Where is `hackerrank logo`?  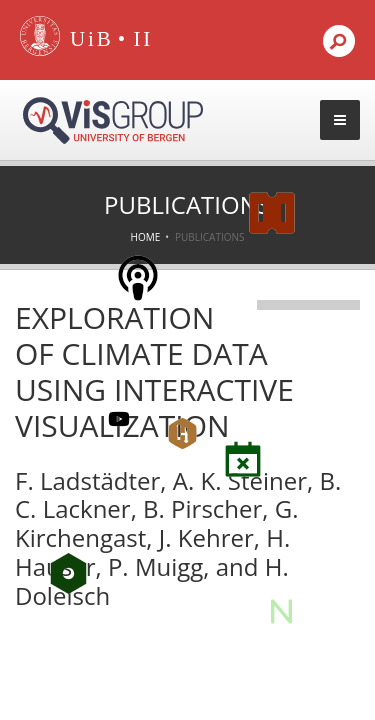
hackerrank logo is located at coordinates (182, 433).